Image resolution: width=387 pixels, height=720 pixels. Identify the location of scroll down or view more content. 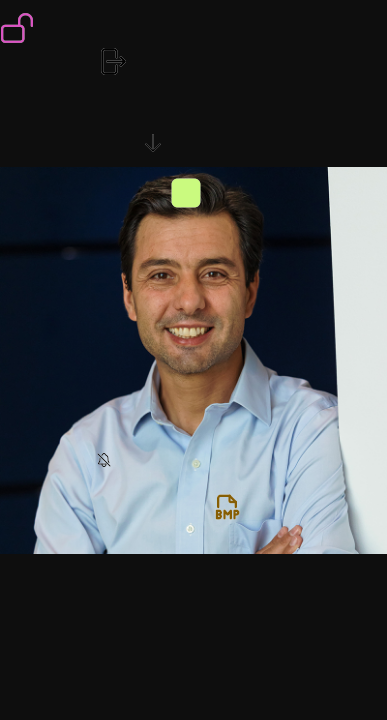
(153, 143).